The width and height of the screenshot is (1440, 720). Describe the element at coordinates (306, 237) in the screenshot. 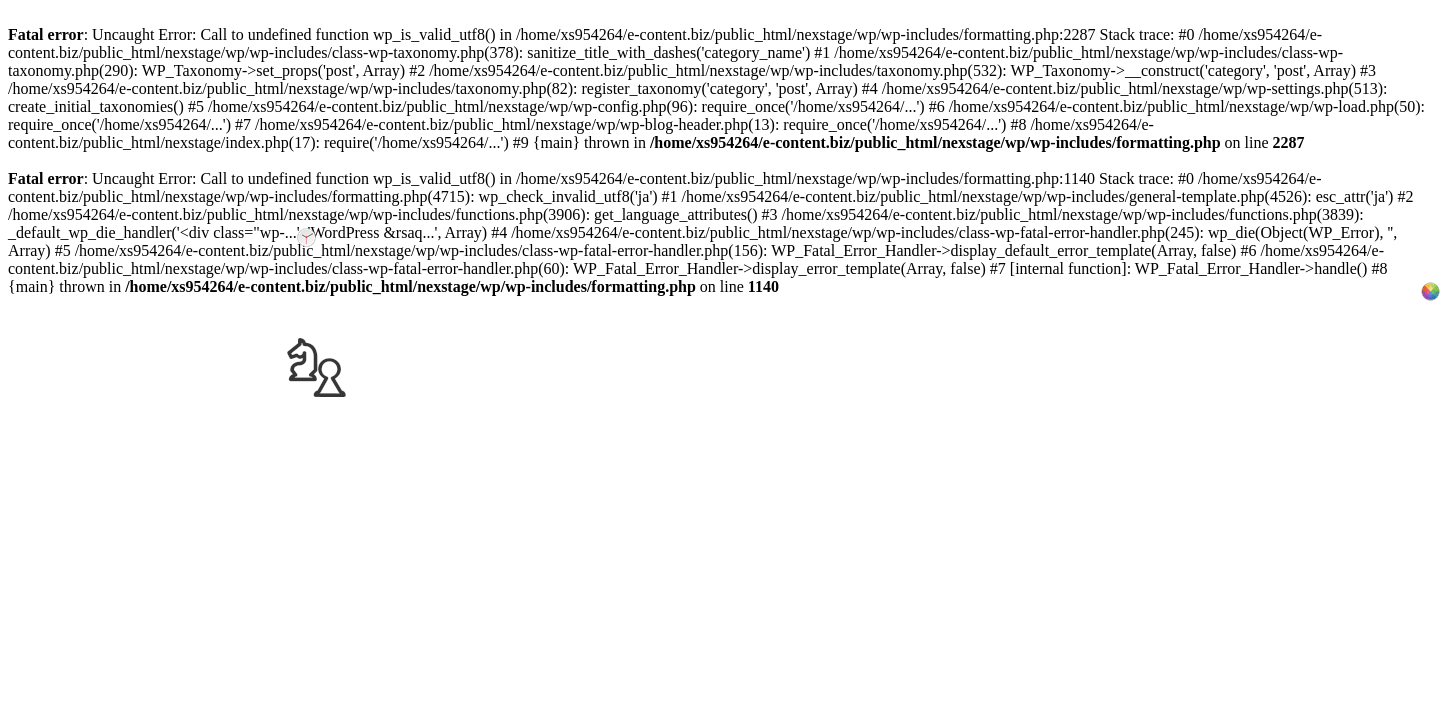

I see `access date and time settings` at that location.